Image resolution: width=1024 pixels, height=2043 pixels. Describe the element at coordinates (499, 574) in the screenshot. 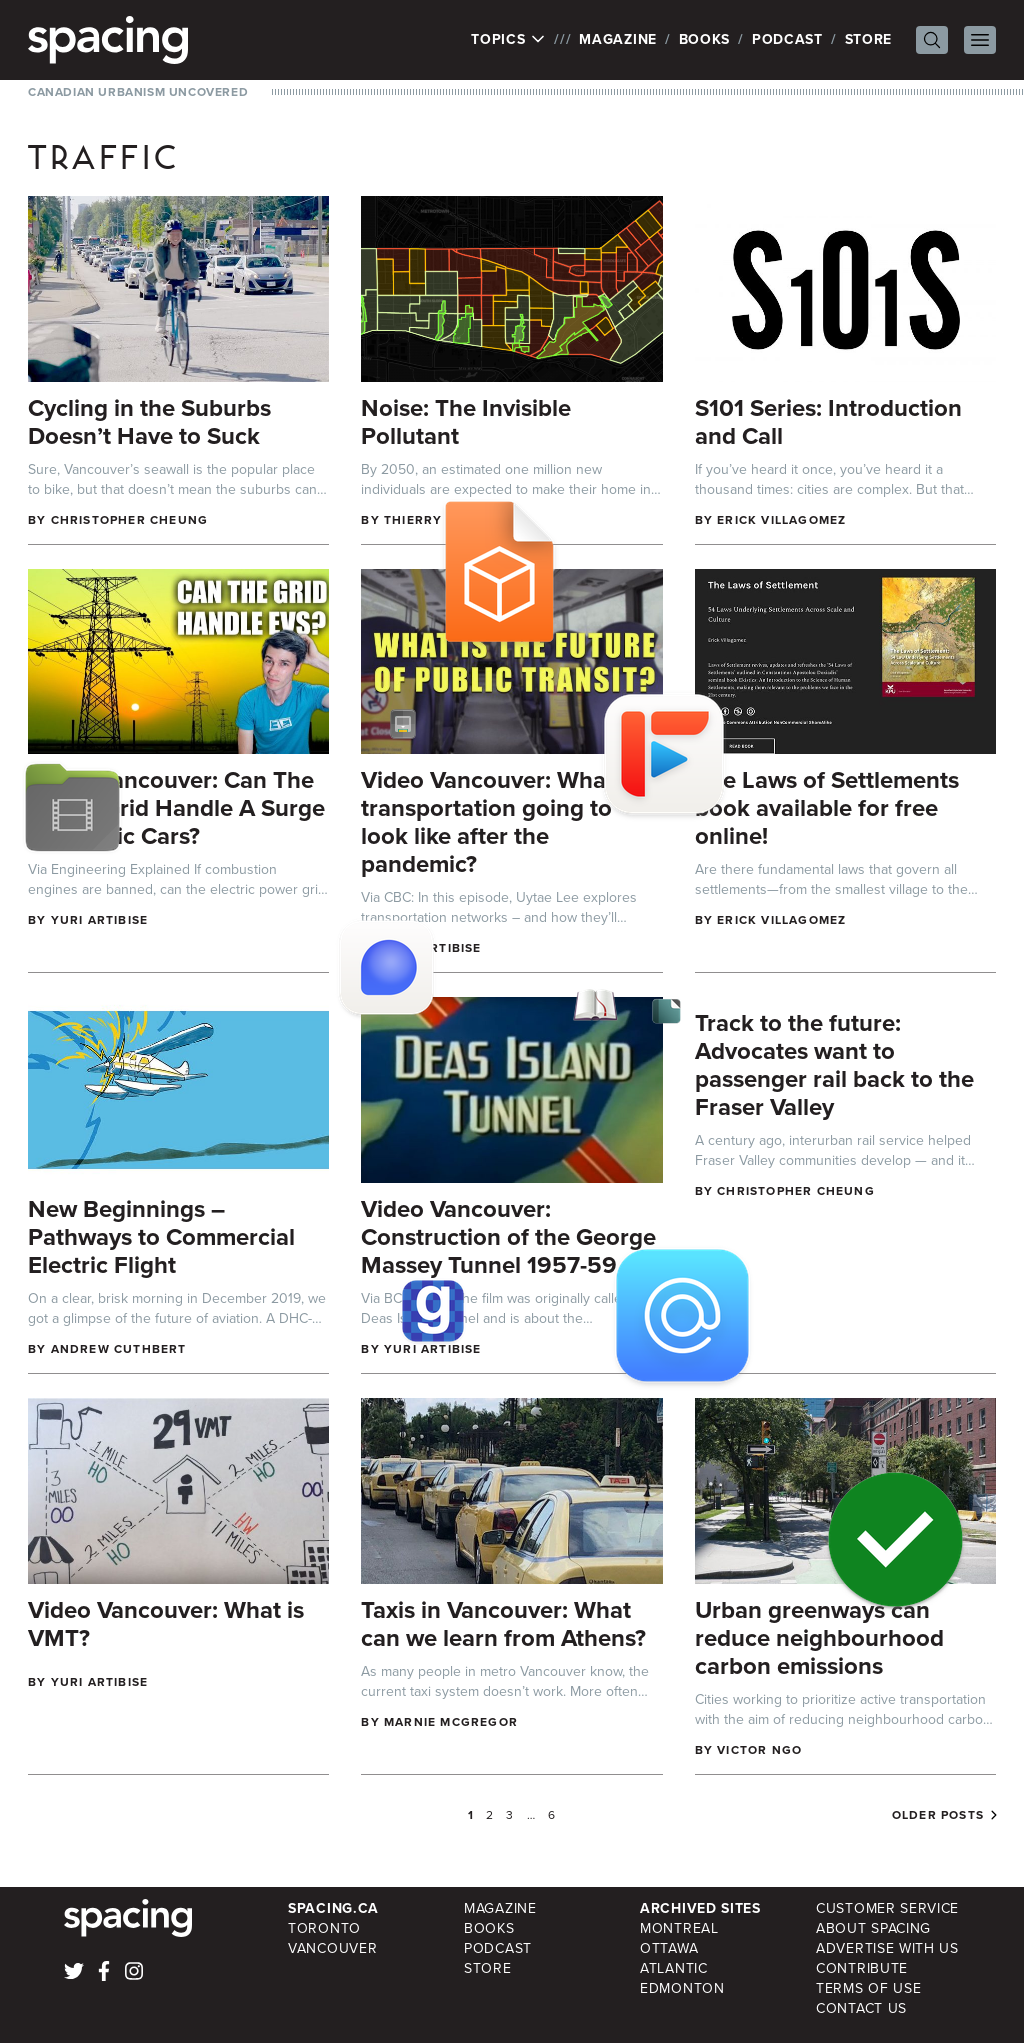

I see `open a blender 3d project file` at that location.